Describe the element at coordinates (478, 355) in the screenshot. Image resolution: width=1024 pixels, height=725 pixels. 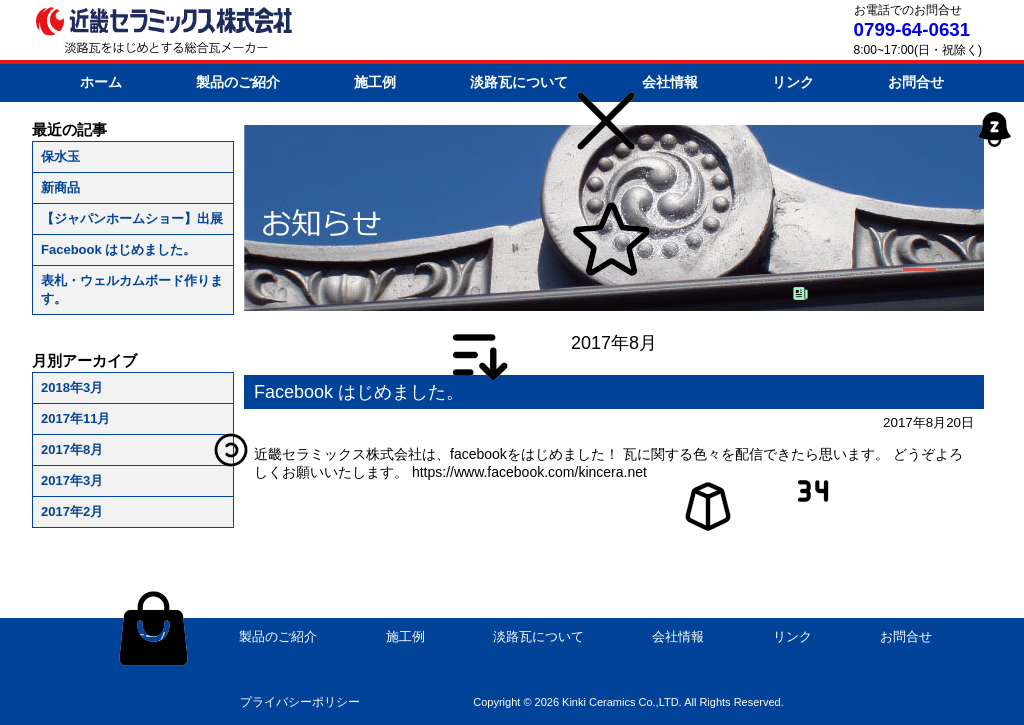
I see `sort items in ascending order` at that location.